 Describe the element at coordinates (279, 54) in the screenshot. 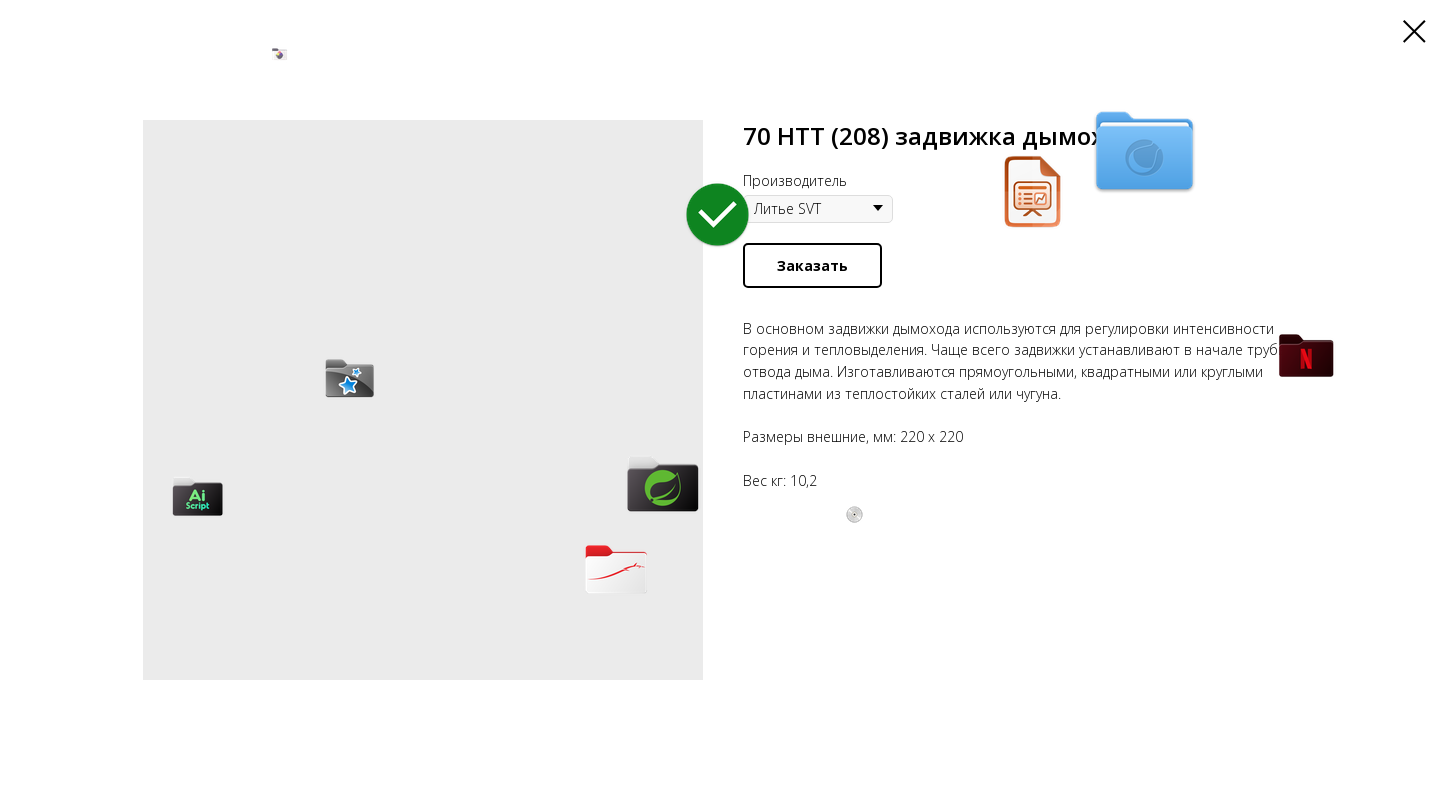

I see `open folder containing Scoop package manager files` at that location.